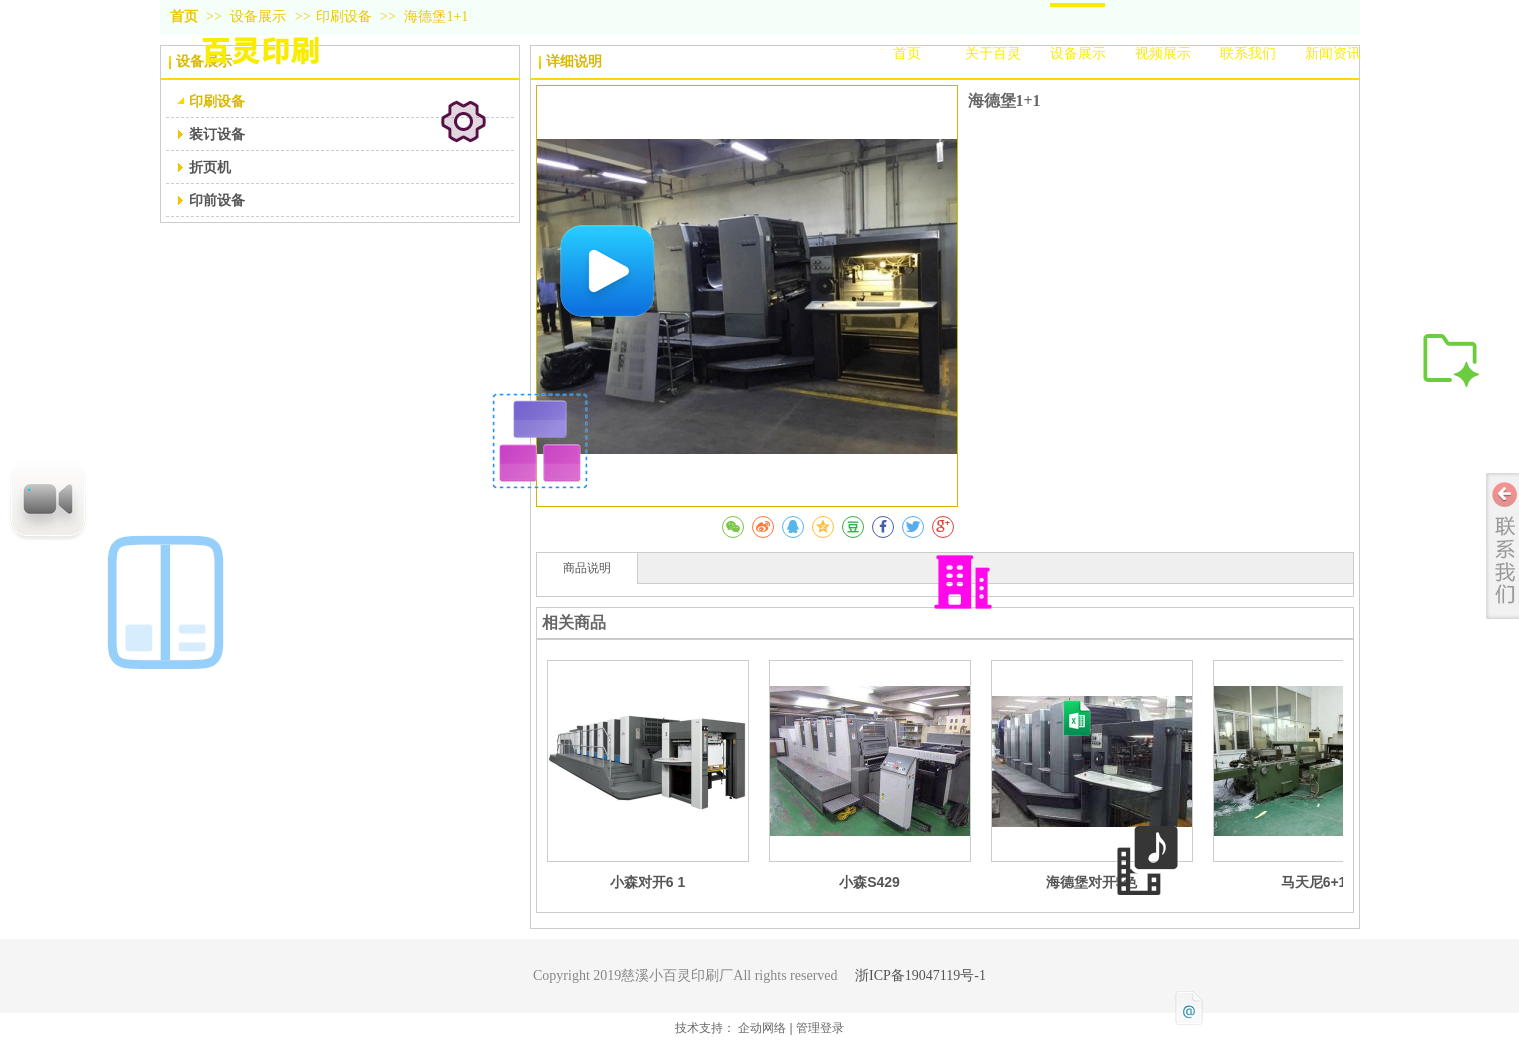 This screenshot has width=1519, height=1043. I want to click on open the packages app, so click(170, 598).